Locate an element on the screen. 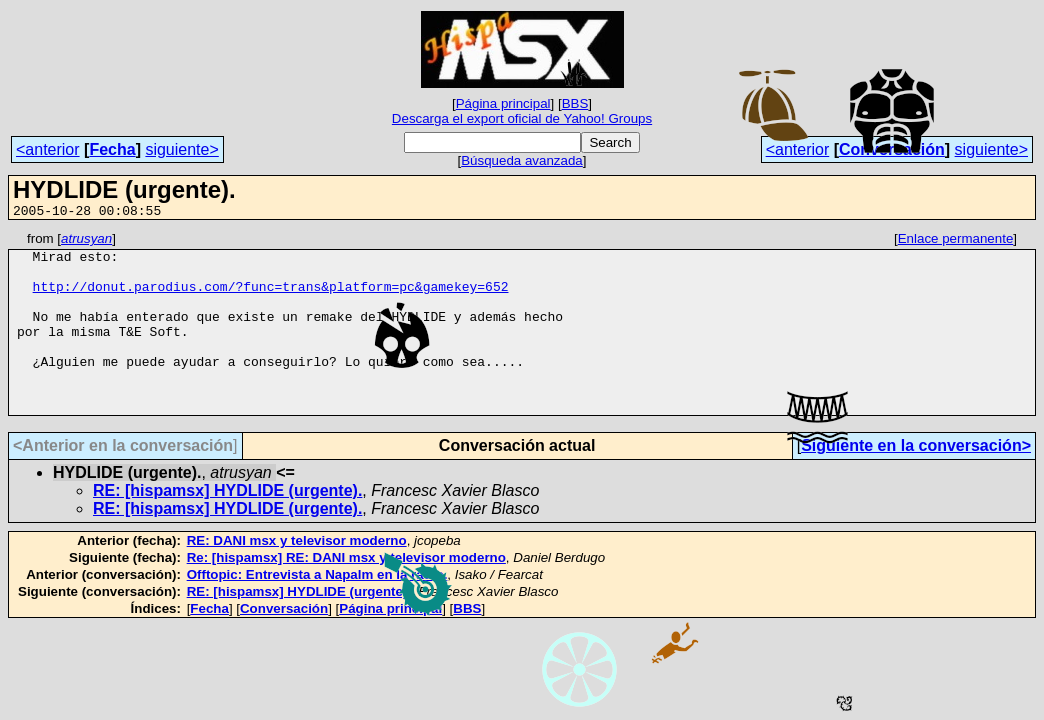  indicates player death or game over state is located at coordinates (401, 336).